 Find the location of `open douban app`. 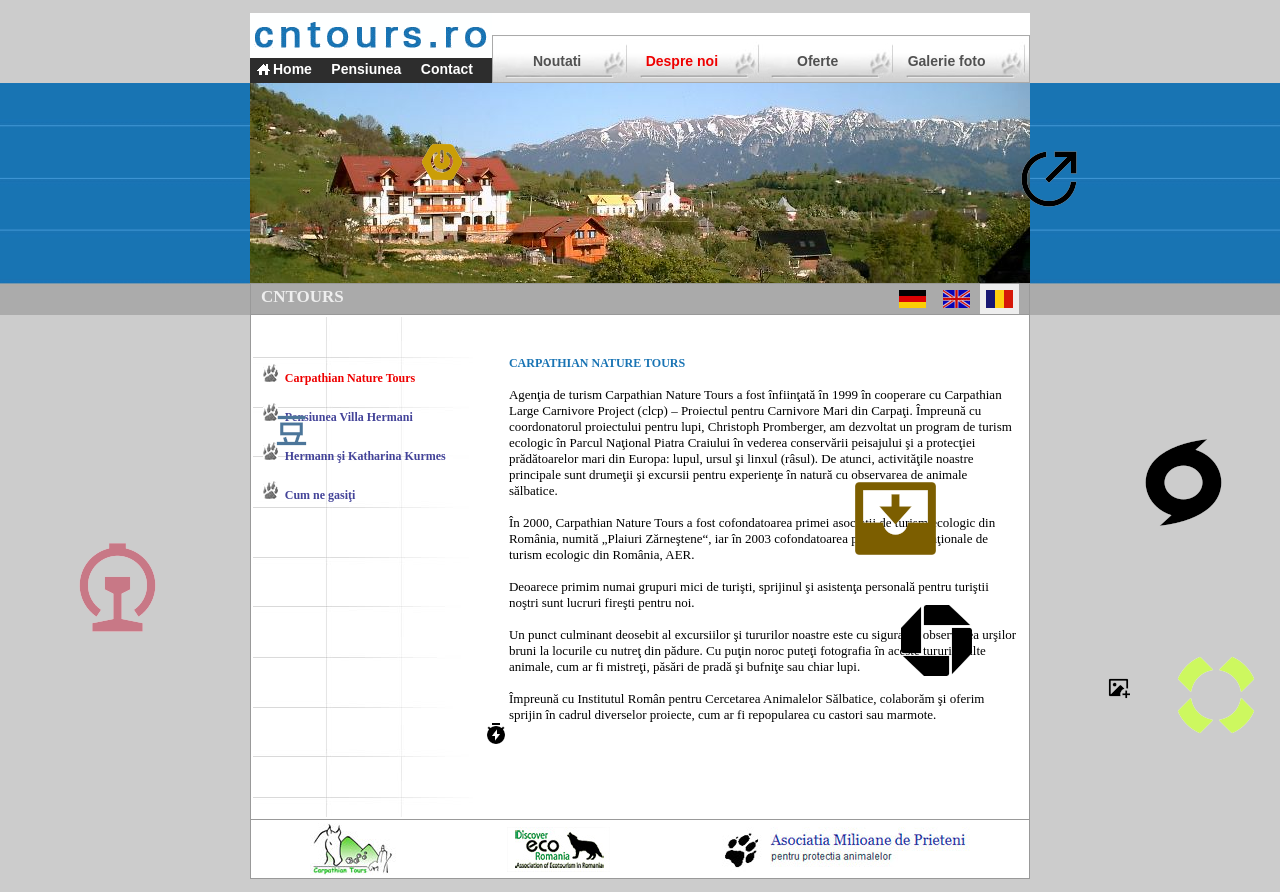

open douban app is located at coordinates (291, 430).